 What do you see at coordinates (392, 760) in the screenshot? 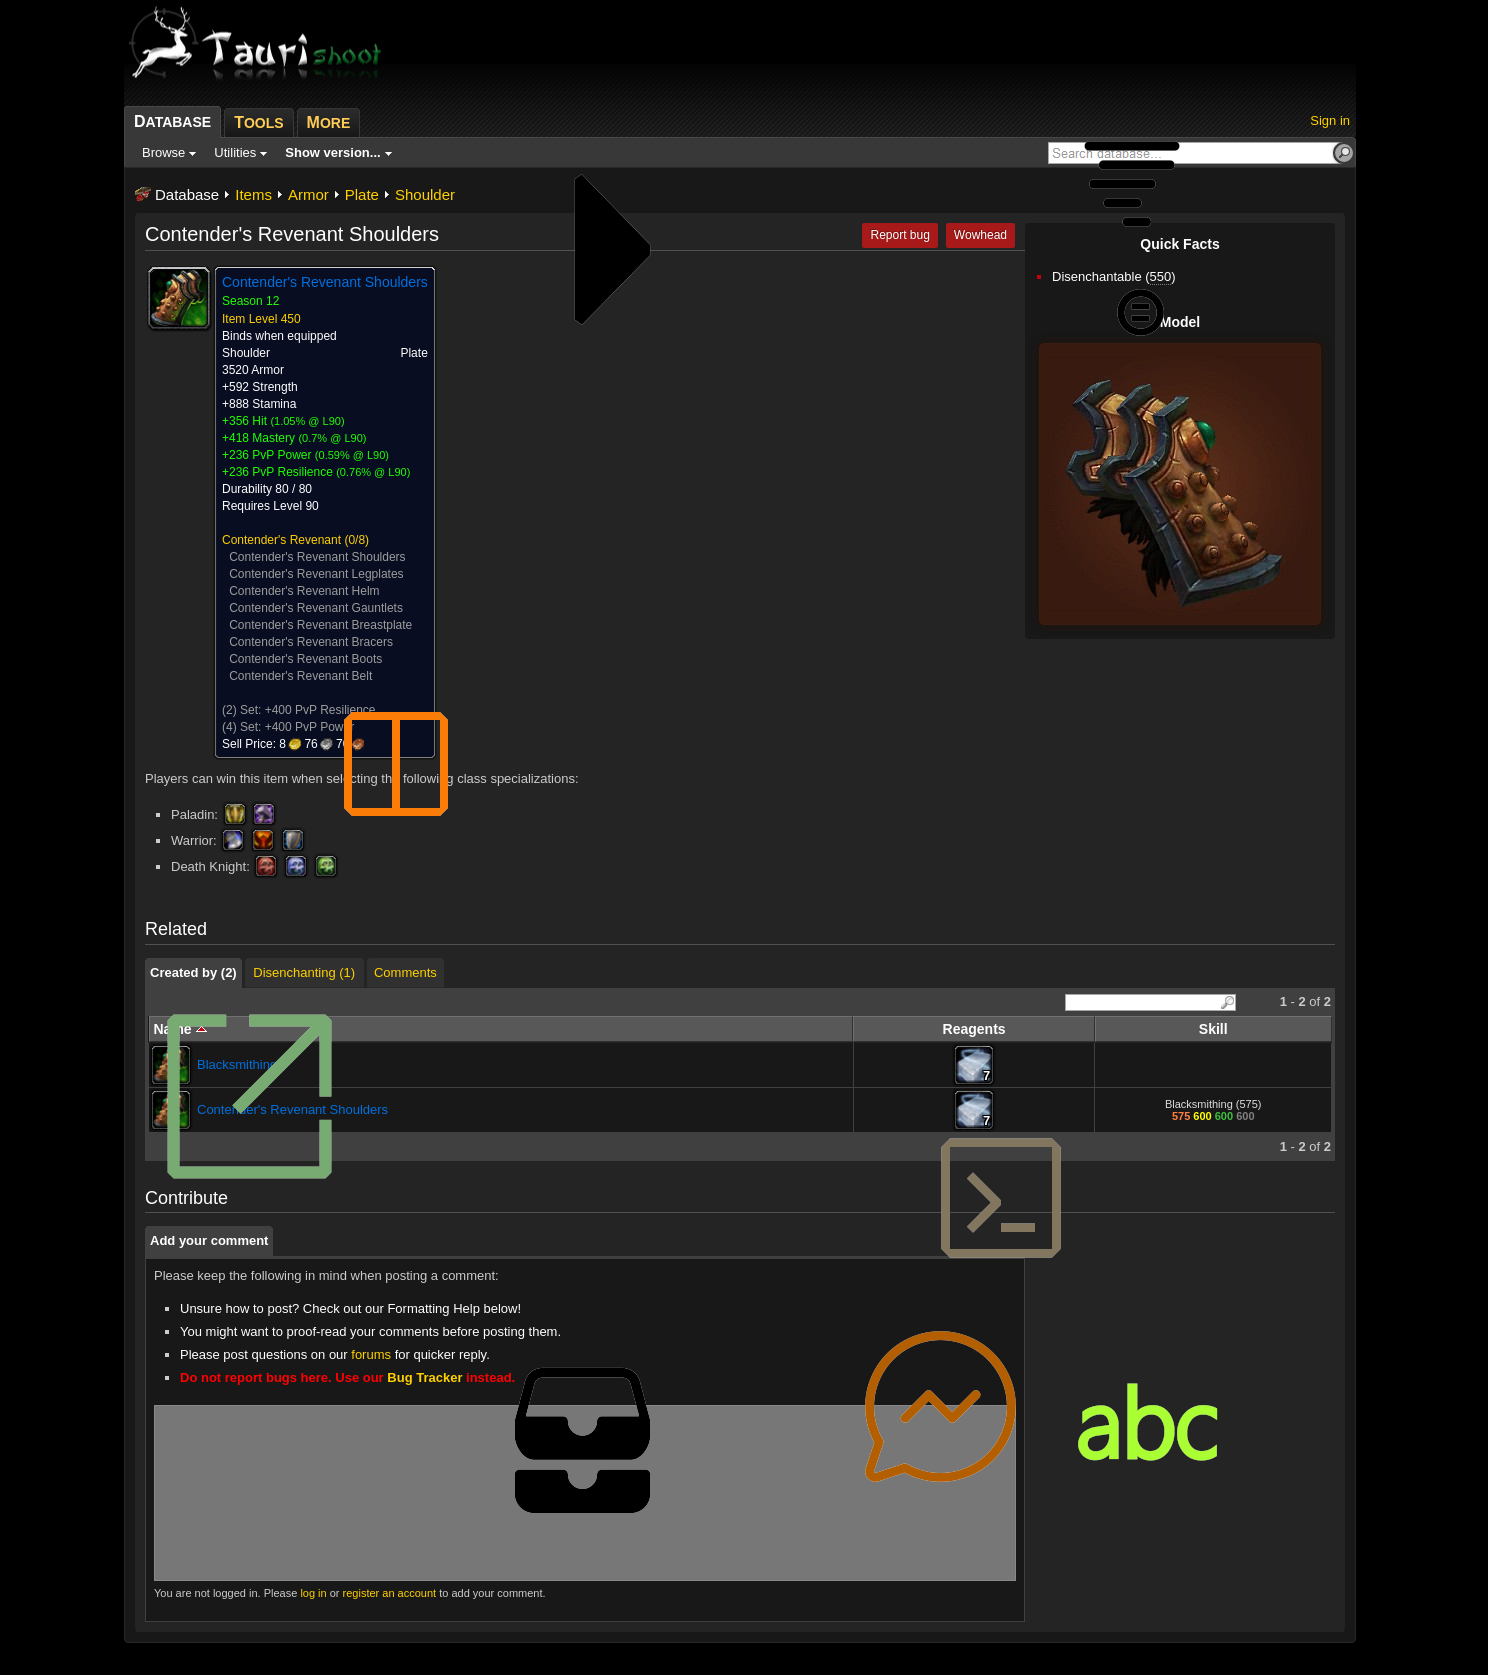
I see `split editor view horizontally` at bounding box center [392, 760].